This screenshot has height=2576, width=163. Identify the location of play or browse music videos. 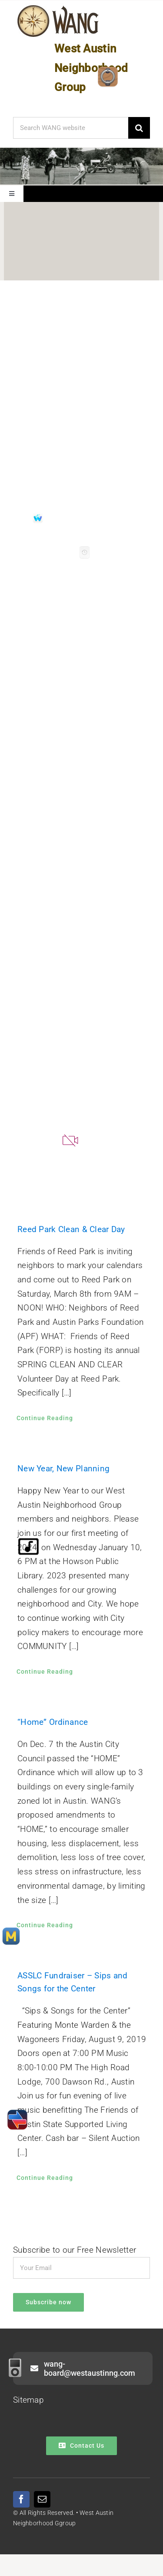
(28, 1546).